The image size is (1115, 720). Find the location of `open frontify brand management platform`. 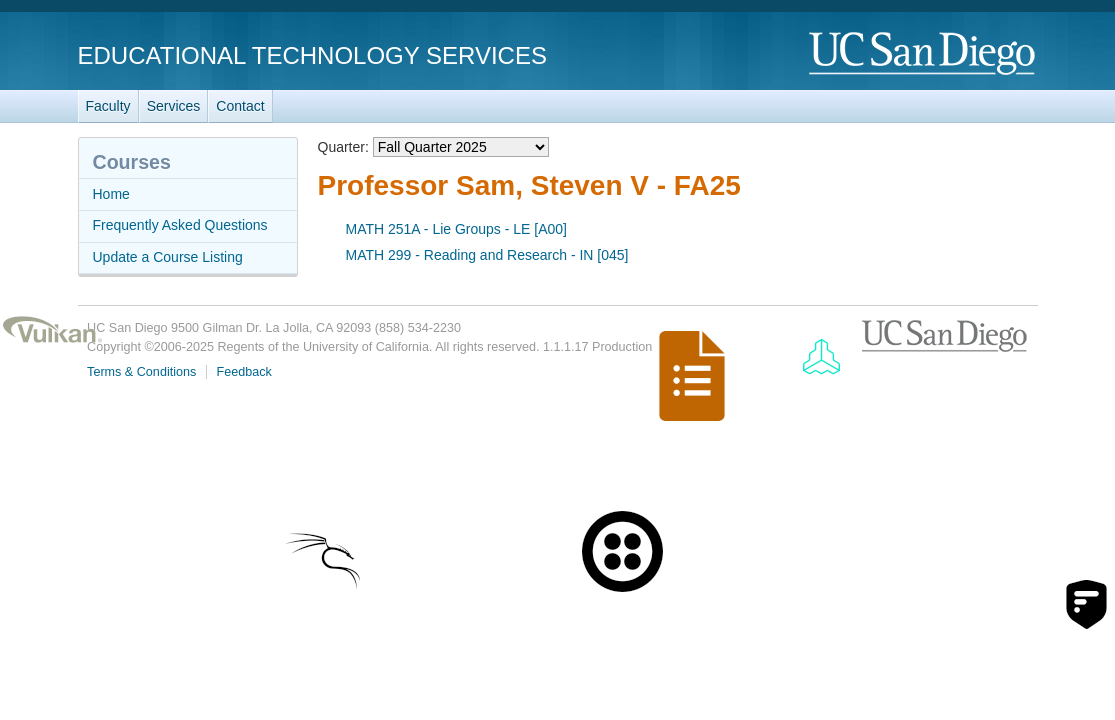

open frontify brand management platform is located at coordinates (821, 356).